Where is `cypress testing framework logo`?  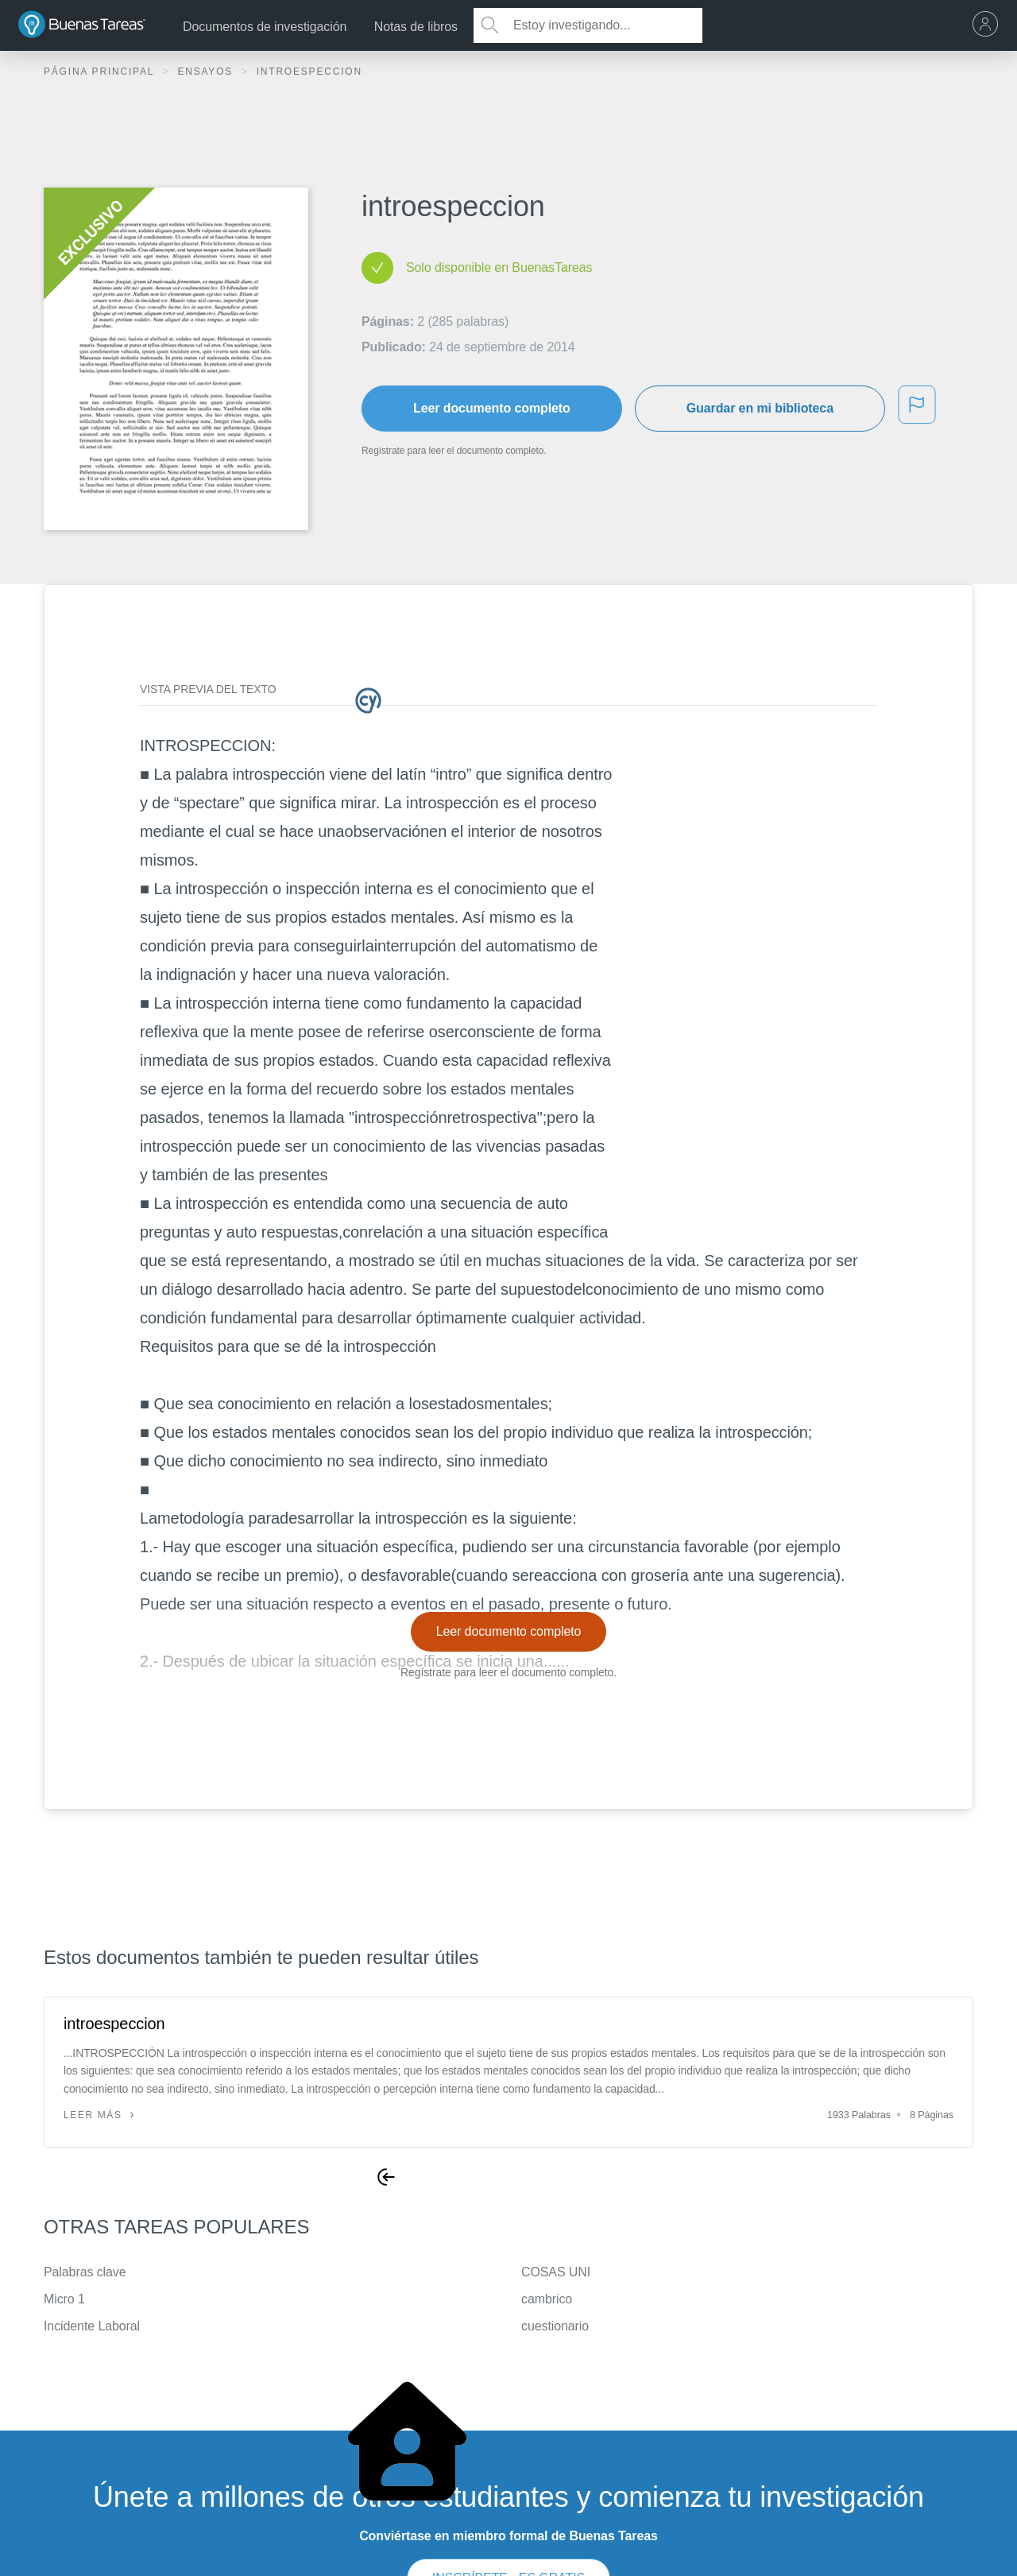 cypress testing framework logo is located at coordinates (368, 700).